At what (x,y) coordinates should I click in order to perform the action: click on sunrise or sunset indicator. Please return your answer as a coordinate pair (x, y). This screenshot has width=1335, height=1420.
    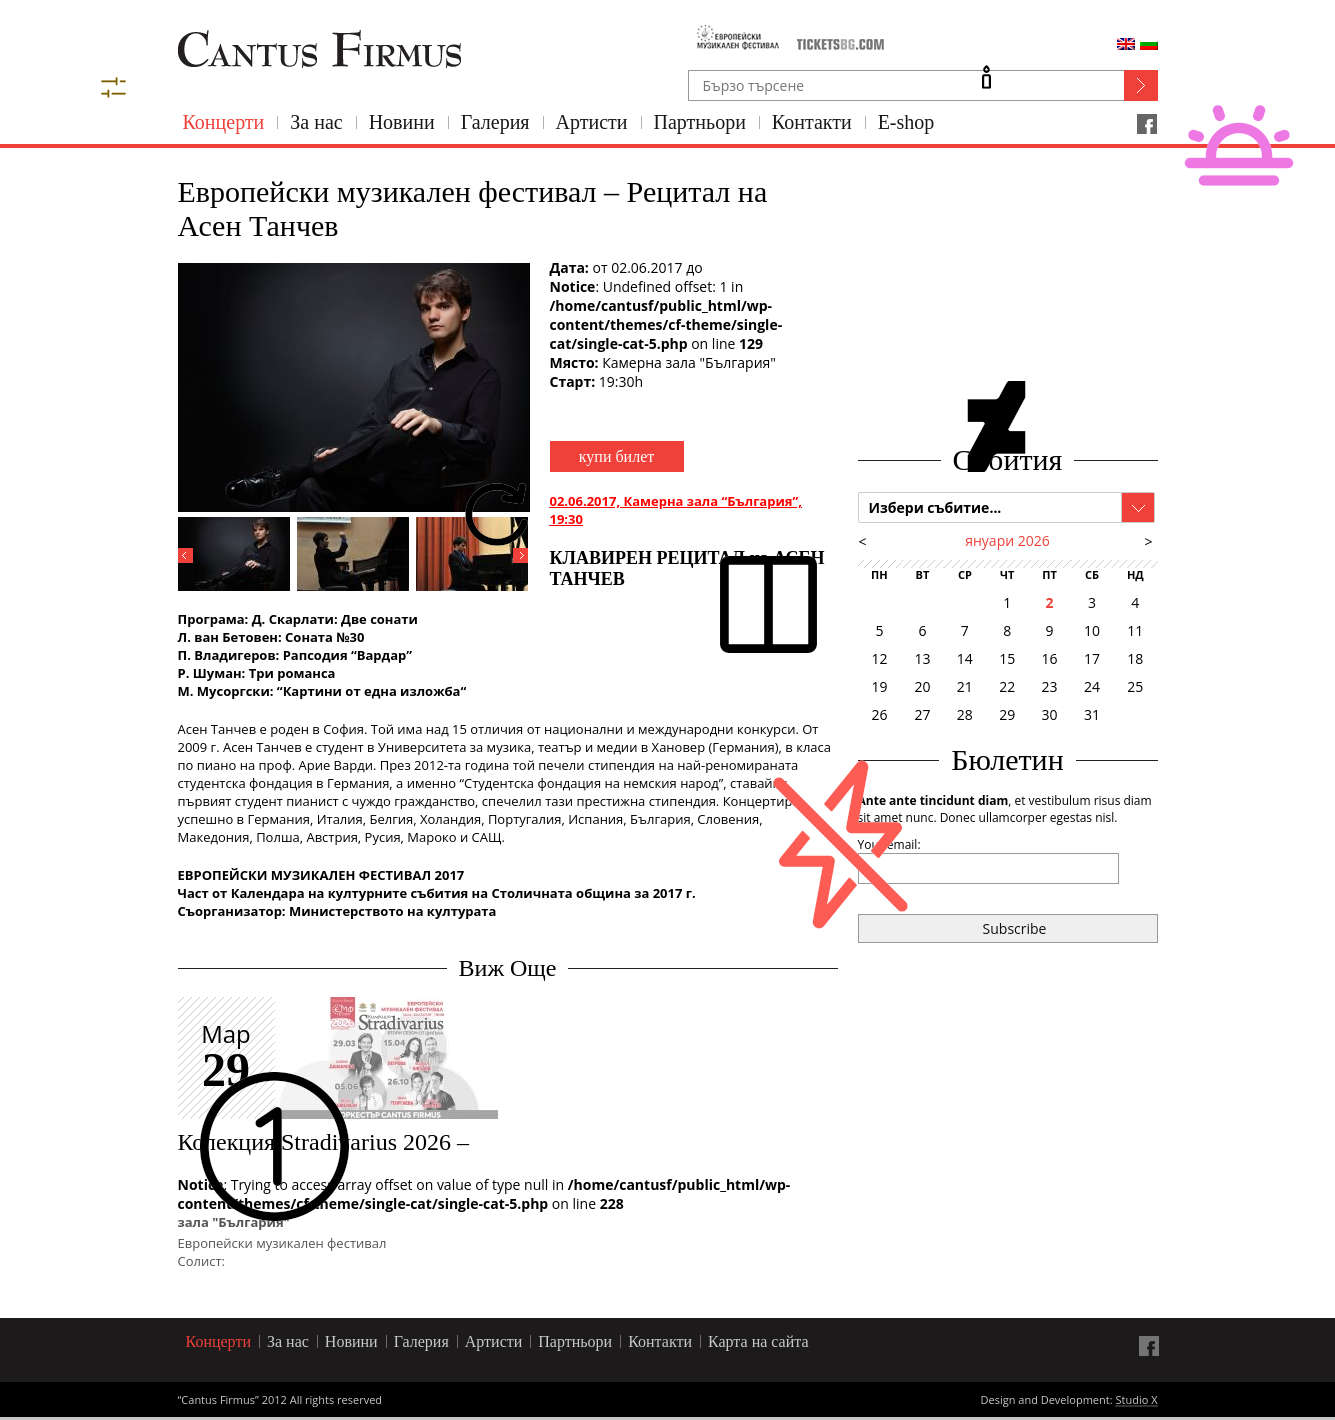
    Looking at the image, I should click on (1239, 149).